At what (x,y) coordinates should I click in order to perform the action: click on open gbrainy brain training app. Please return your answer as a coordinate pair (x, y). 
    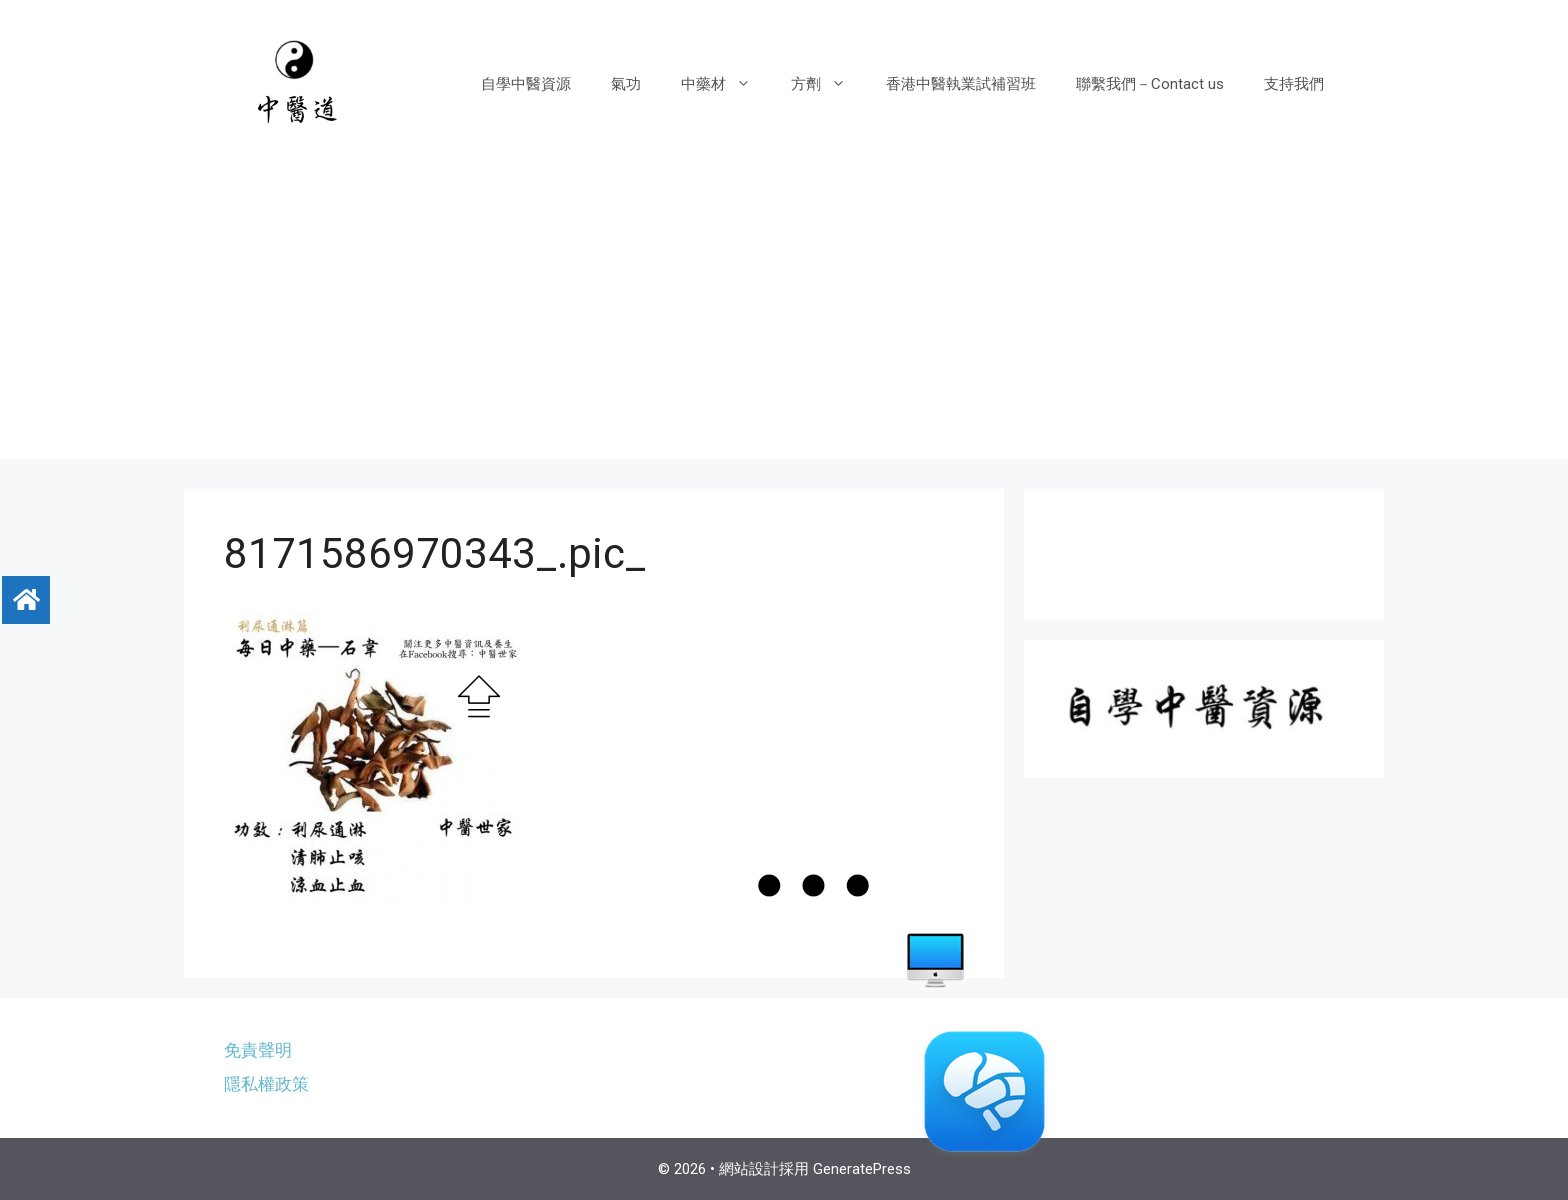
    Looking at the image, I should click on (984, 1091).